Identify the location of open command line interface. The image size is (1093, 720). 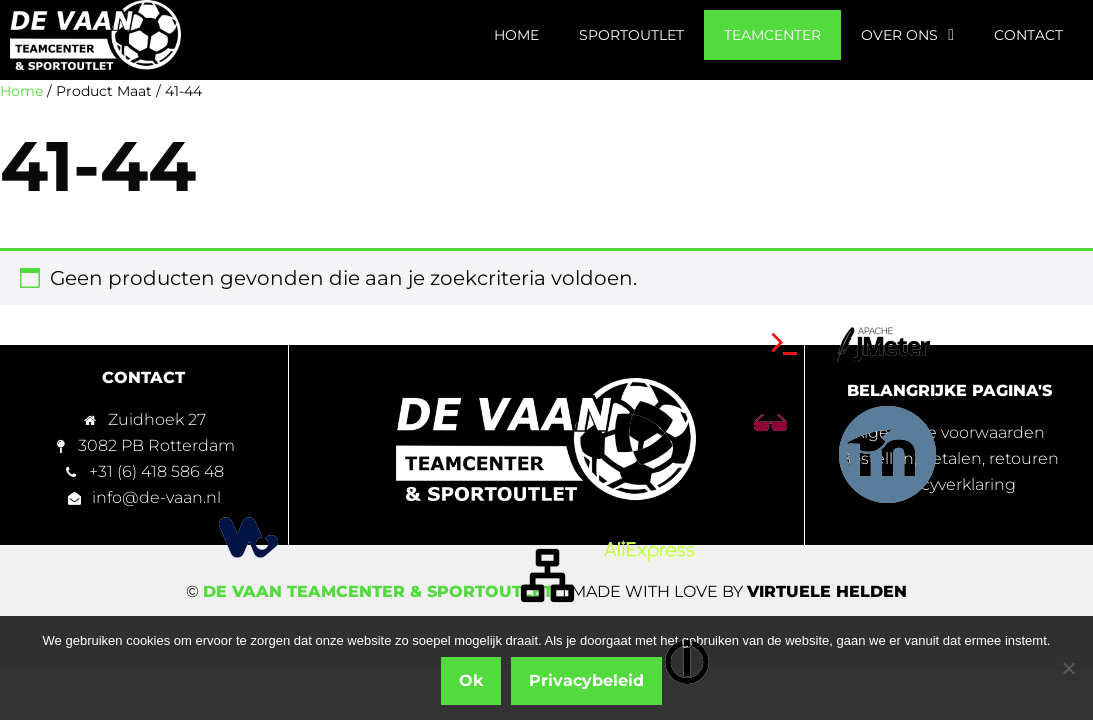
(784, 342).